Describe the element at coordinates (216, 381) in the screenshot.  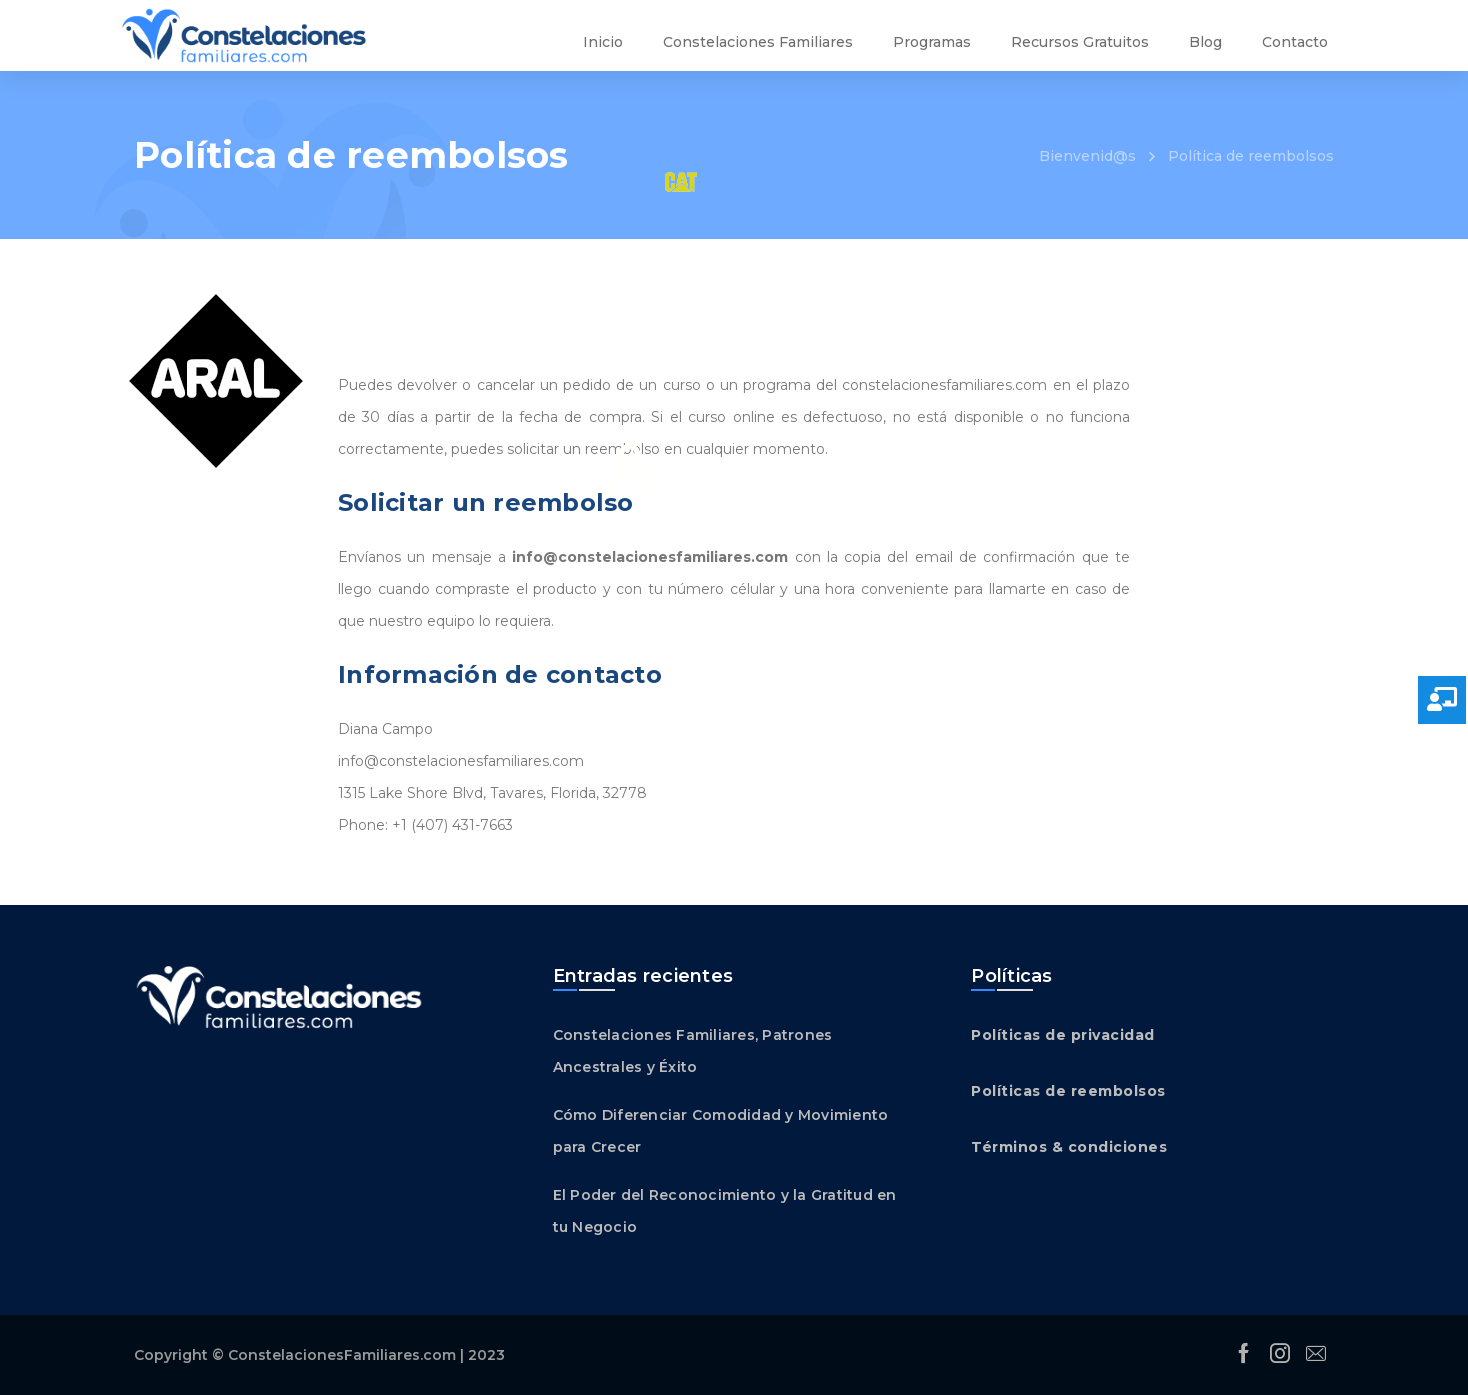
I see `aral gas station brand logo` at that location.